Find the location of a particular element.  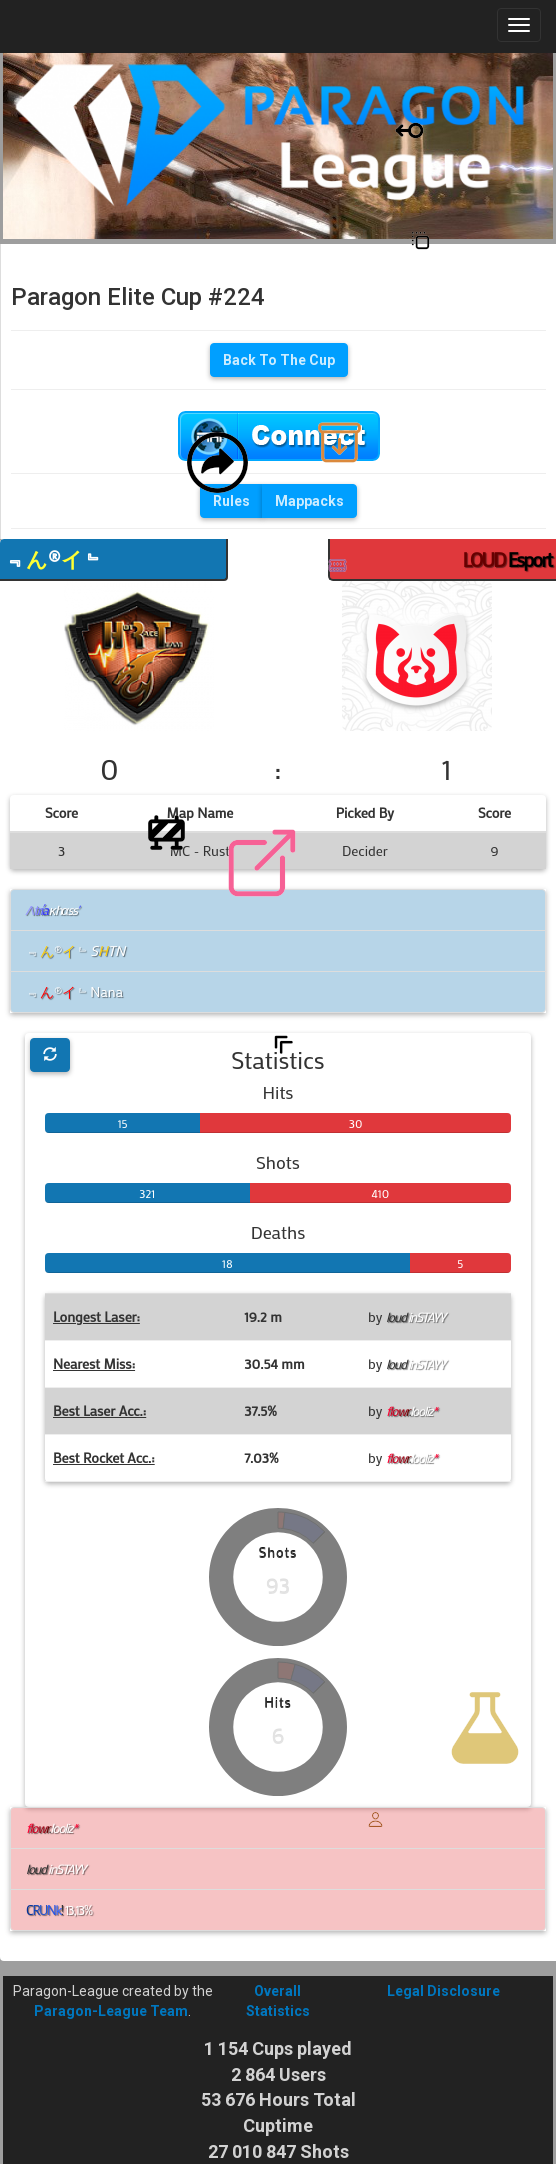

open link in a new tab or window is located at coordinates (262, 863).